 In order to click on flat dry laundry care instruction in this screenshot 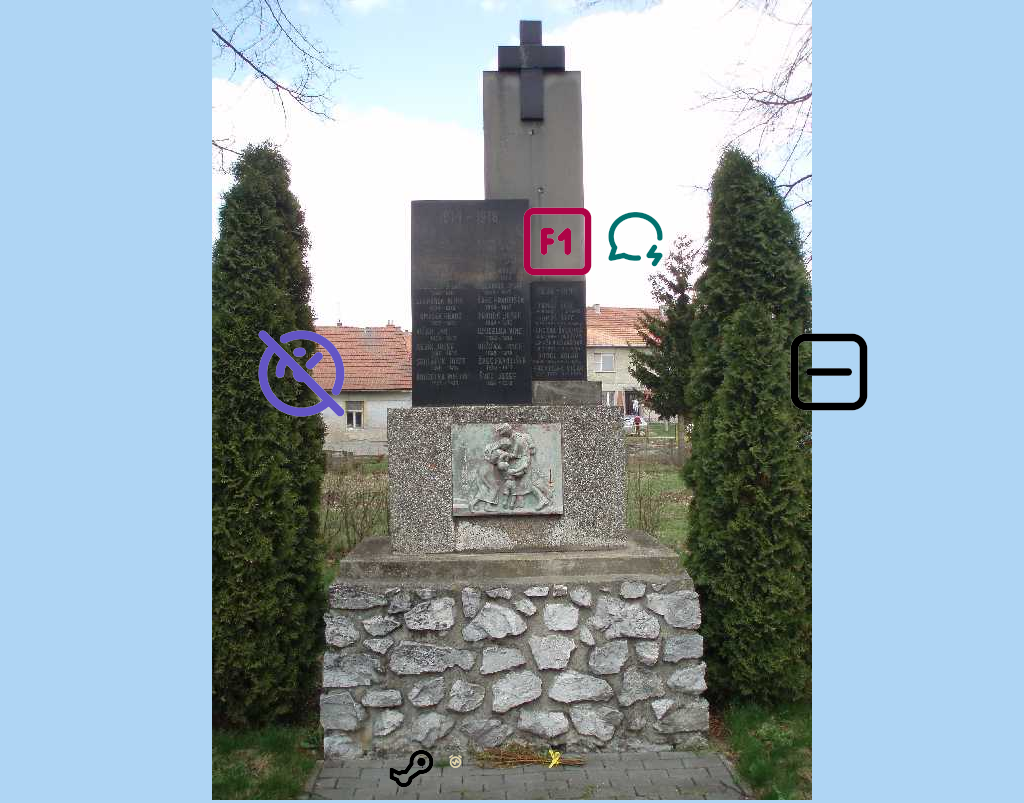, I will do `click(829, 372)`.